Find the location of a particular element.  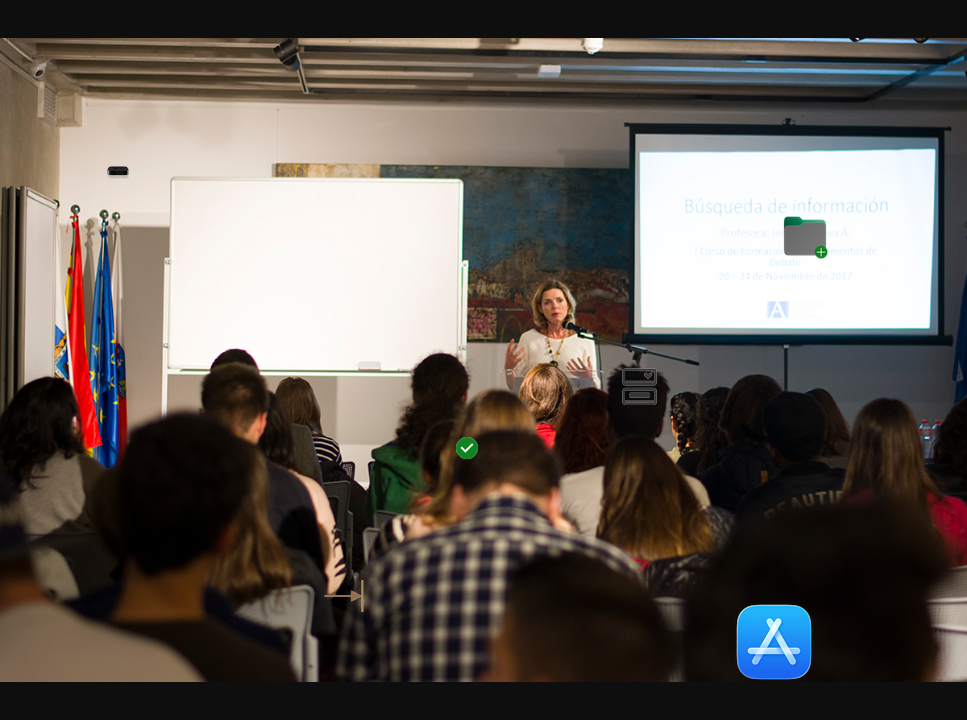

confirm or accept an action is located at coordinates (467, 448).